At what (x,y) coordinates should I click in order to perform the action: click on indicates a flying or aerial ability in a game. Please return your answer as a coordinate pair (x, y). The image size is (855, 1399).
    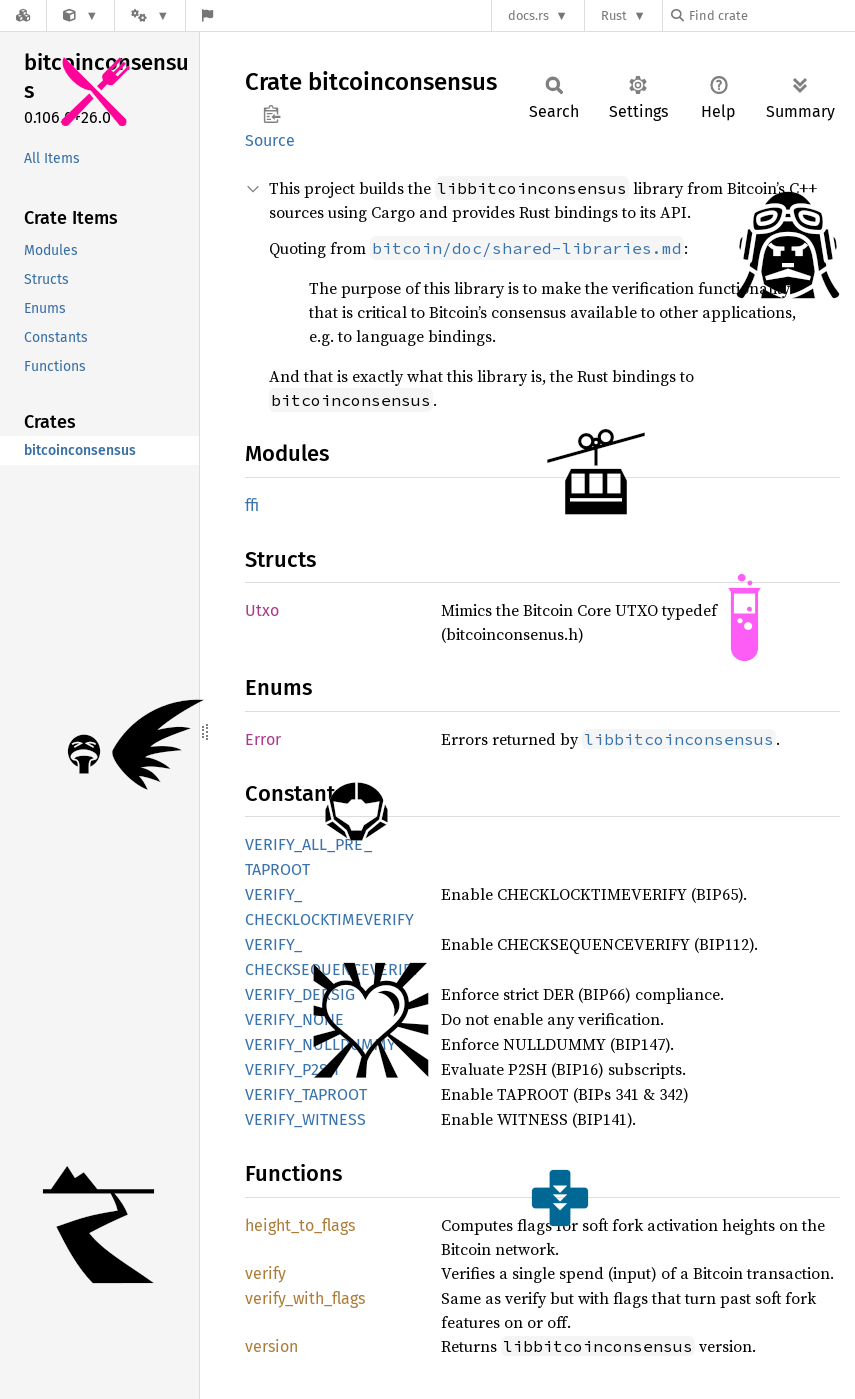
    Looking at the image, I should click on (158, 743).